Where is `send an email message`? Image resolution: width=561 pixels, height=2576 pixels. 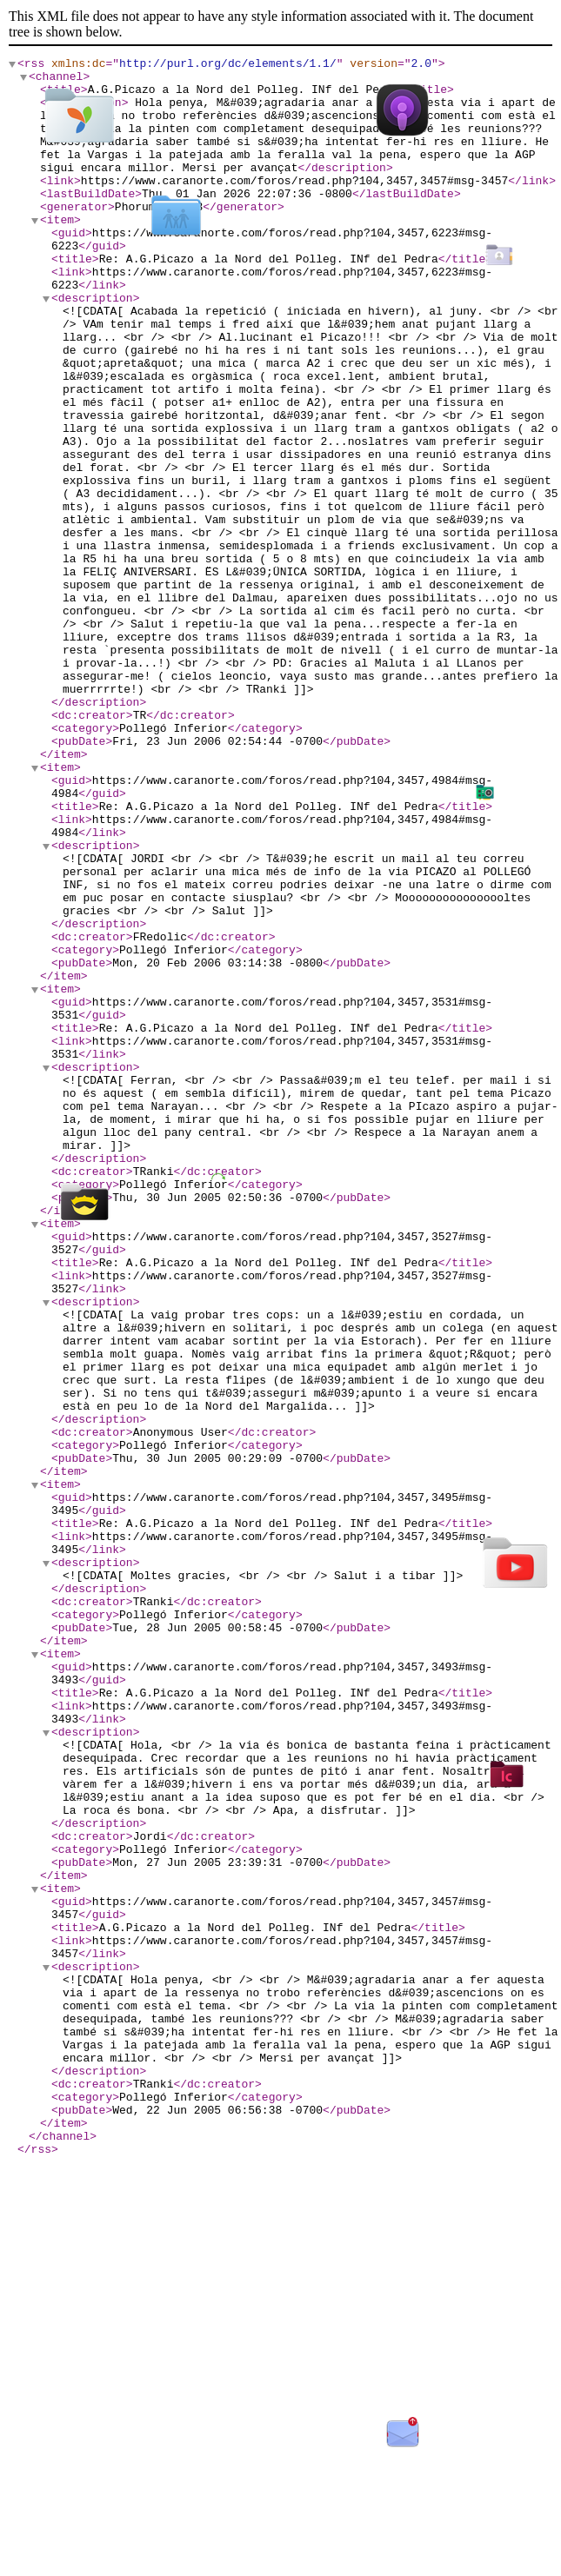
send an email message is located at coordinates (403, 2433).